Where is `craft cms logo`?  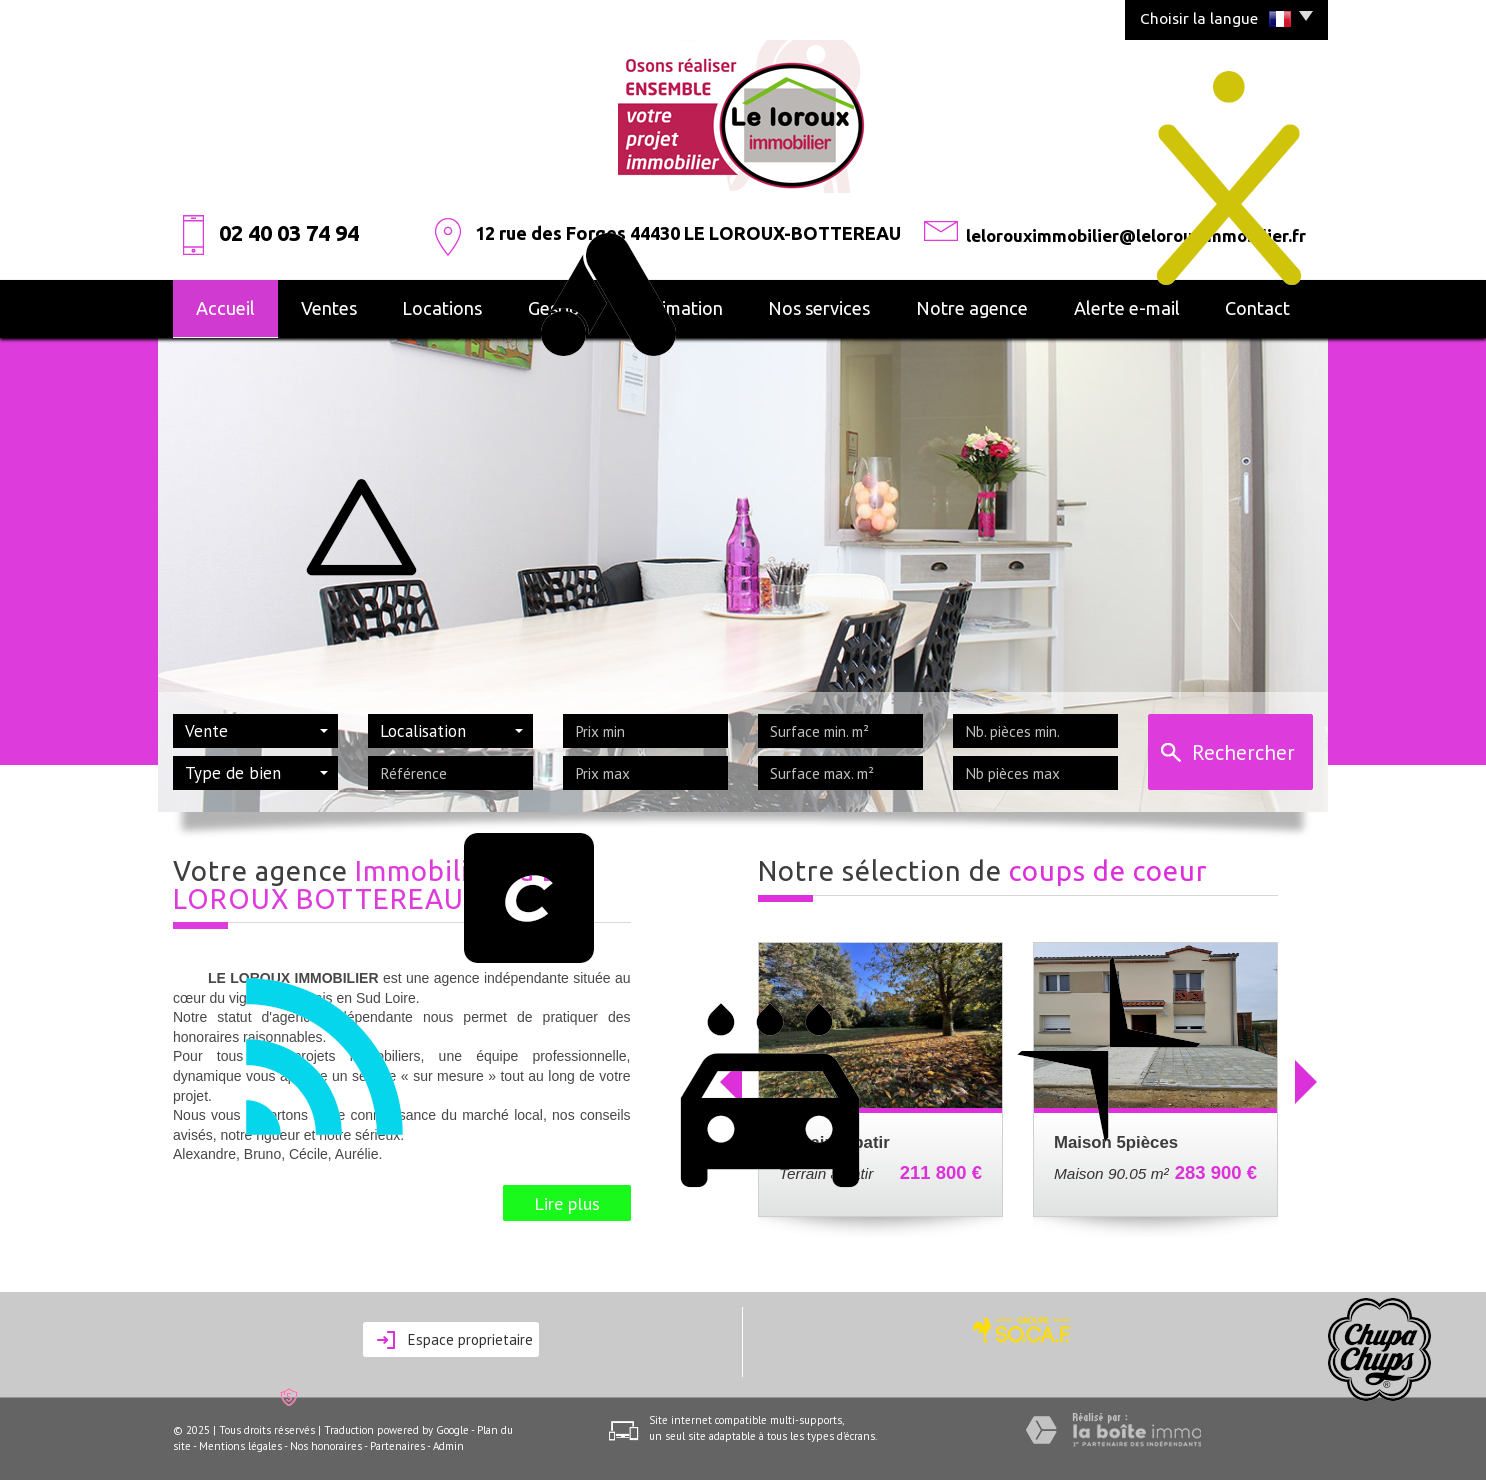
craft cms logo is located at coordinates (529, 898).